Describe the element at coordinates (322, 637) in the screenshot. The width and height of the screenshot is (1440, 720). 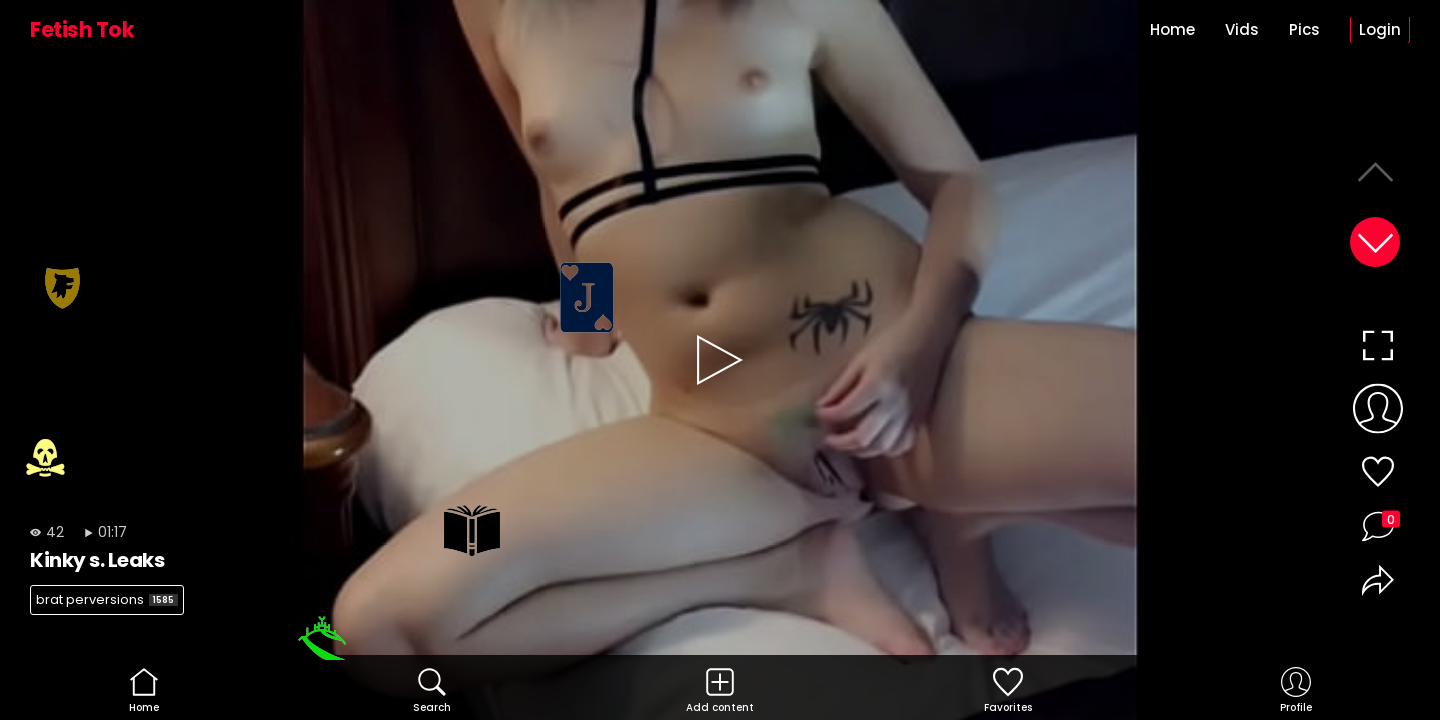
I see `view fortified settlement or stronghold location` at that location.